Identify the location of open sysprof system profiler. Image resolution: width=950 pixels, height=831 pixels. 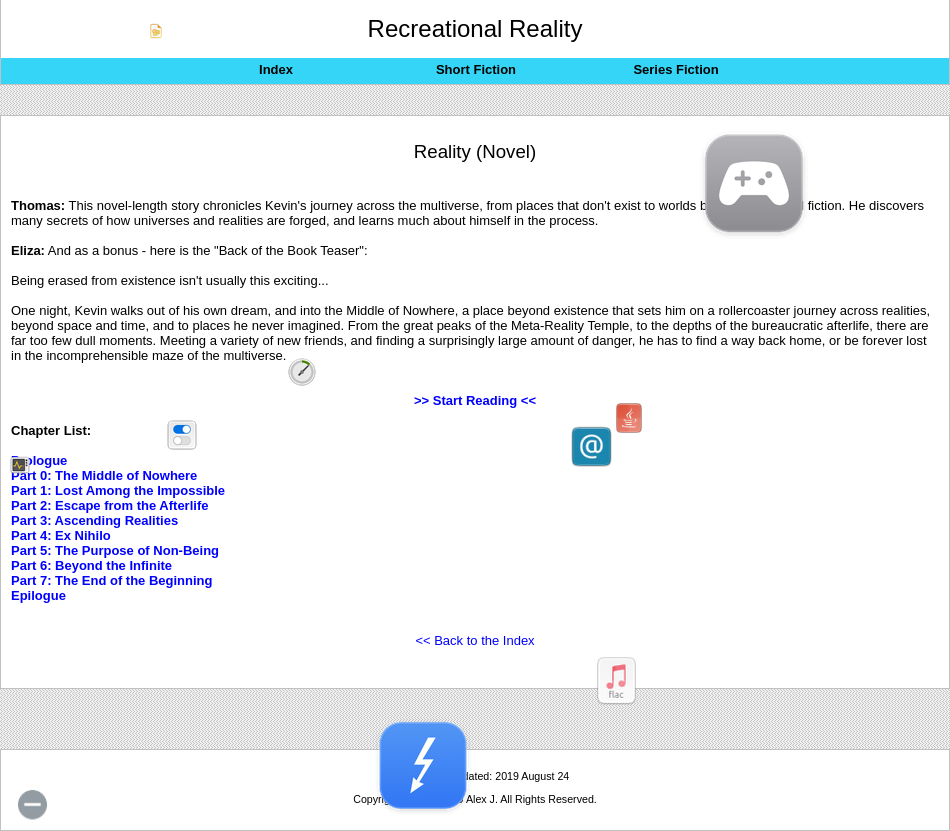
(302, 372).